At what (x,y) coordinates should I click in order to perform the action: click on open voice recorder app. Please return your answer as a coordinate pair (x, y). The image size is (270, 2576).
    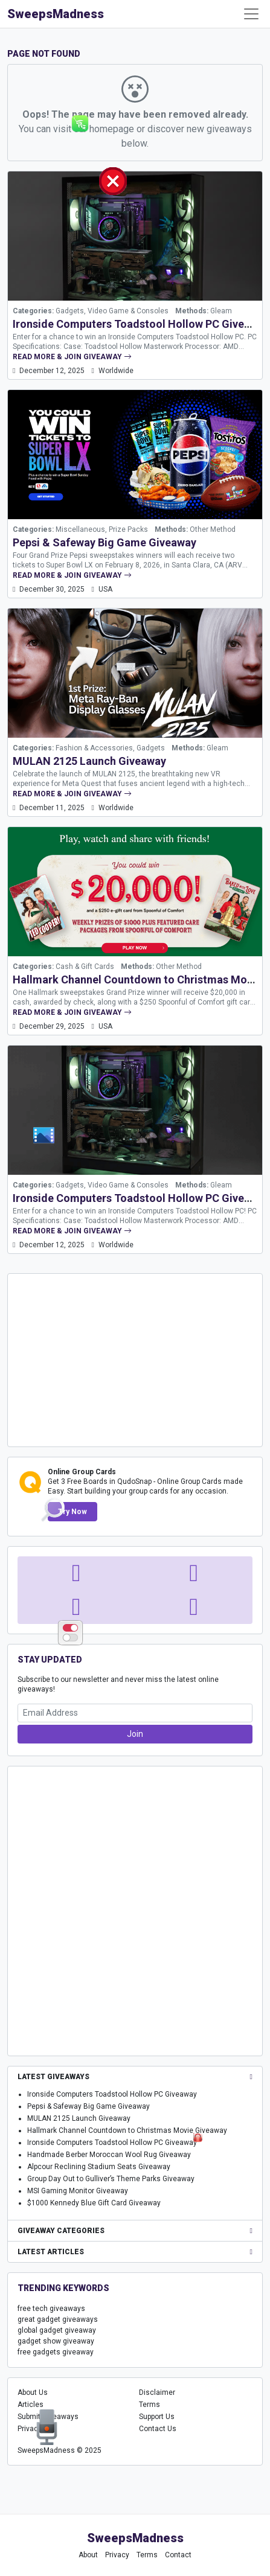
    Looking at the image, I should click on (47, 2427).